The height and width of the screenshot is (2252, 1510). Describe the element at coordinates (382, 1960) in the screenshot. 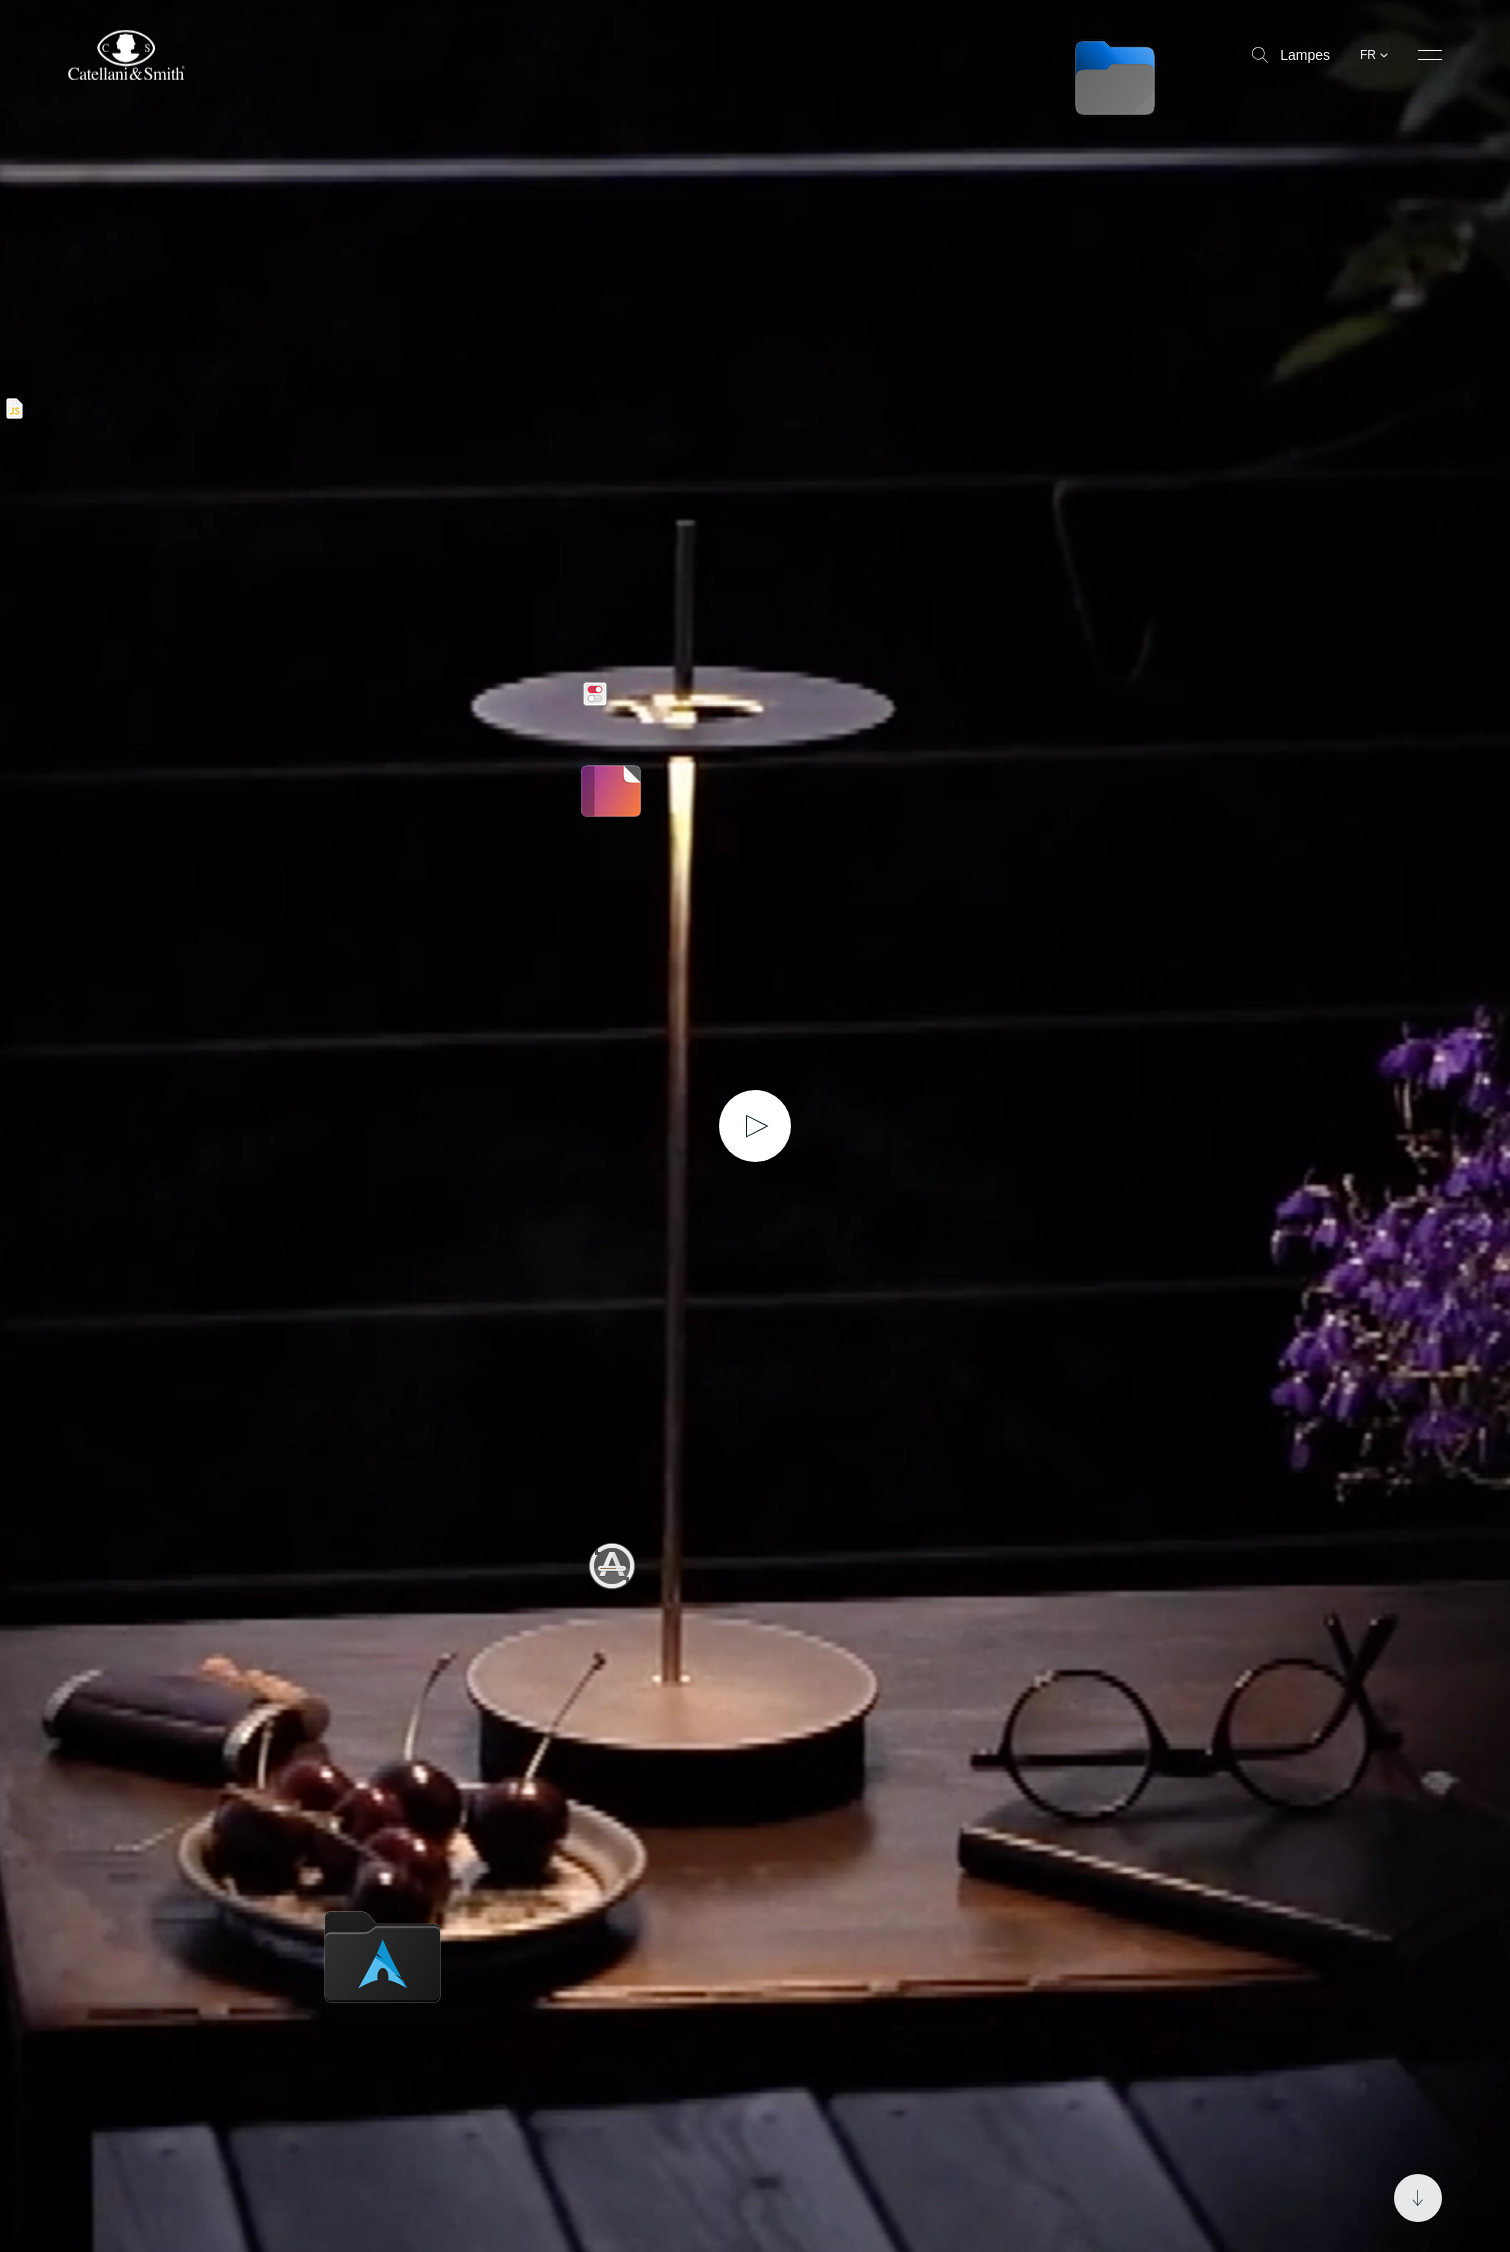

I see `folder containing arch linux files or configurations` at that location.